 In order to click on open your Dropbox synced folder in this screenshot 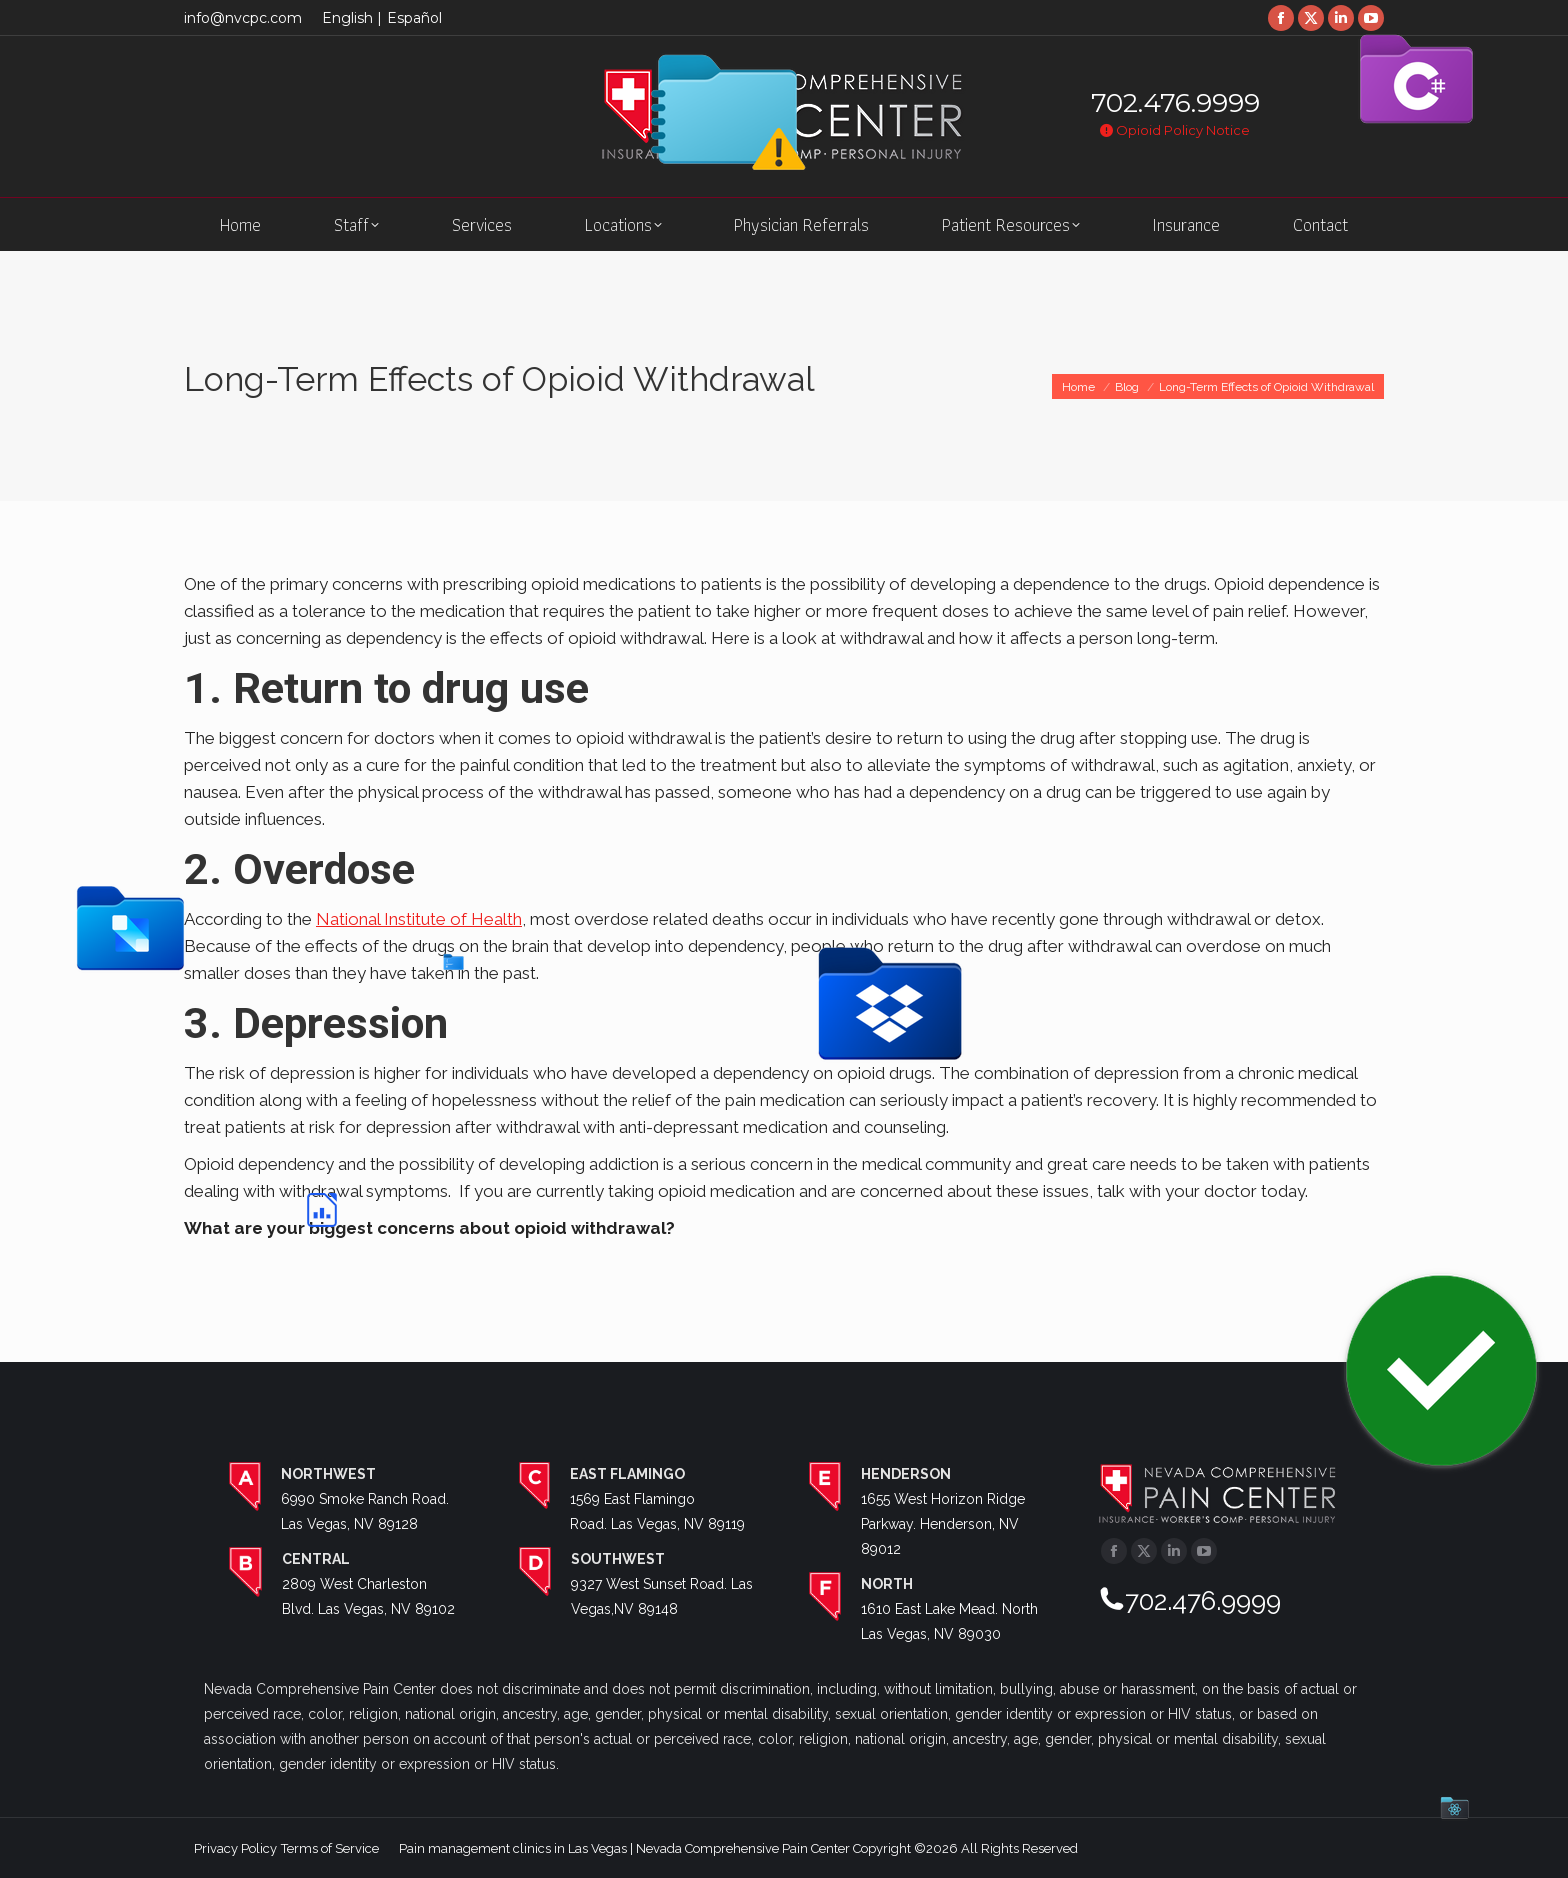, I will do `click(889, 1007)`.